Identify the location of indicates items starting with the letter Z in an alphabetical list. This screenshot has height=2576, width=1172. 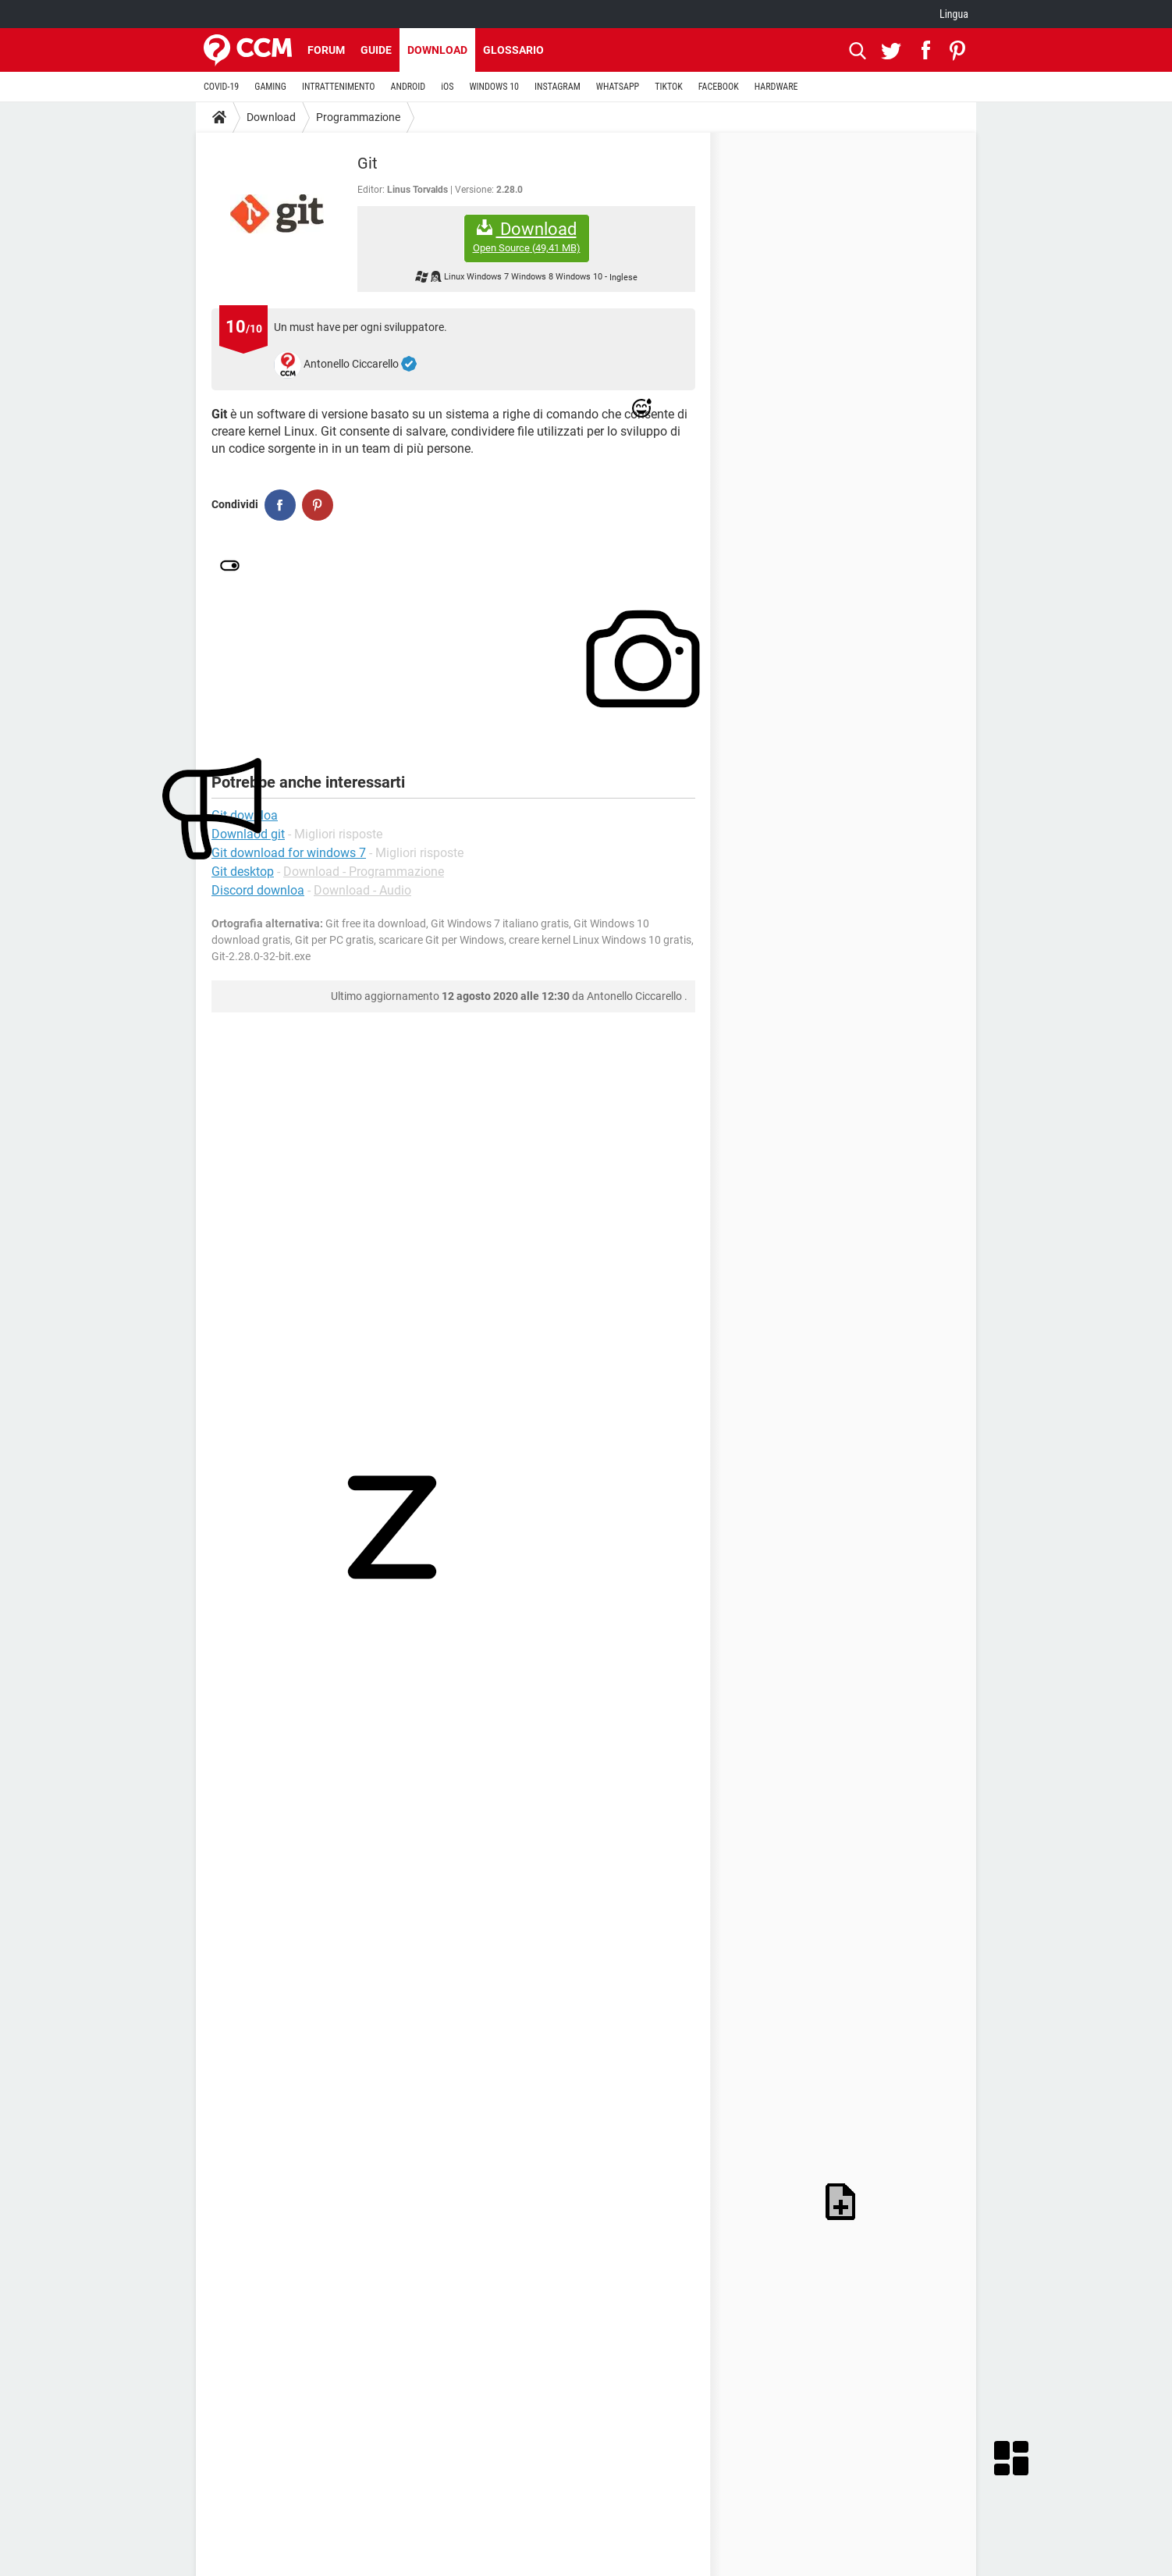
(392, 1527).